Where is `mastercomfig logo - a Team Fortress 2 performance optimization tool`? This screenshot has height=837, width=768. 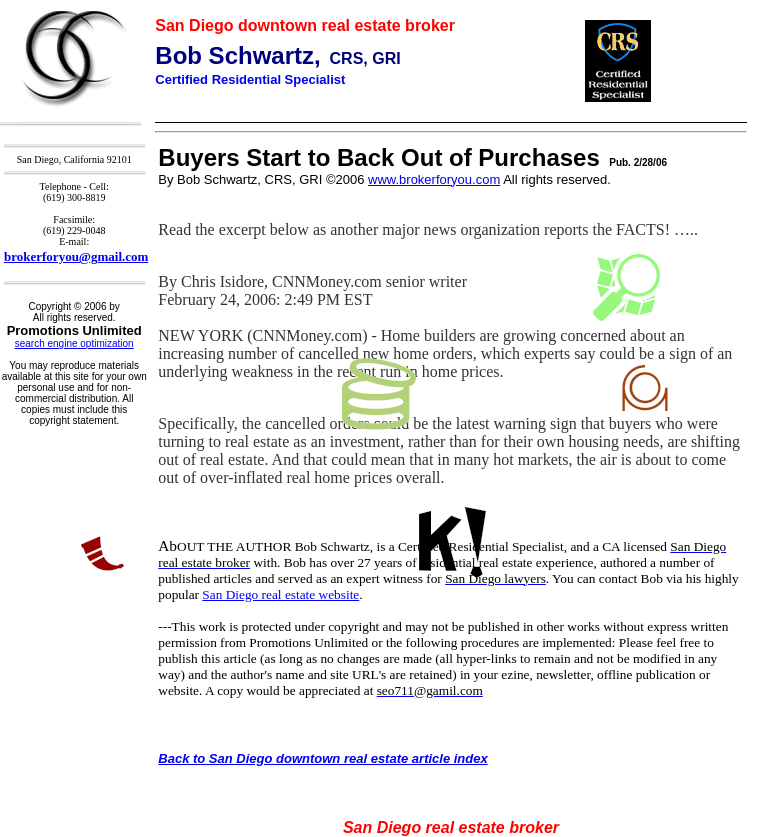 mastercomfig logo - a Team Fortress 2 performance optimization tool is located at coordinates (645, 388).